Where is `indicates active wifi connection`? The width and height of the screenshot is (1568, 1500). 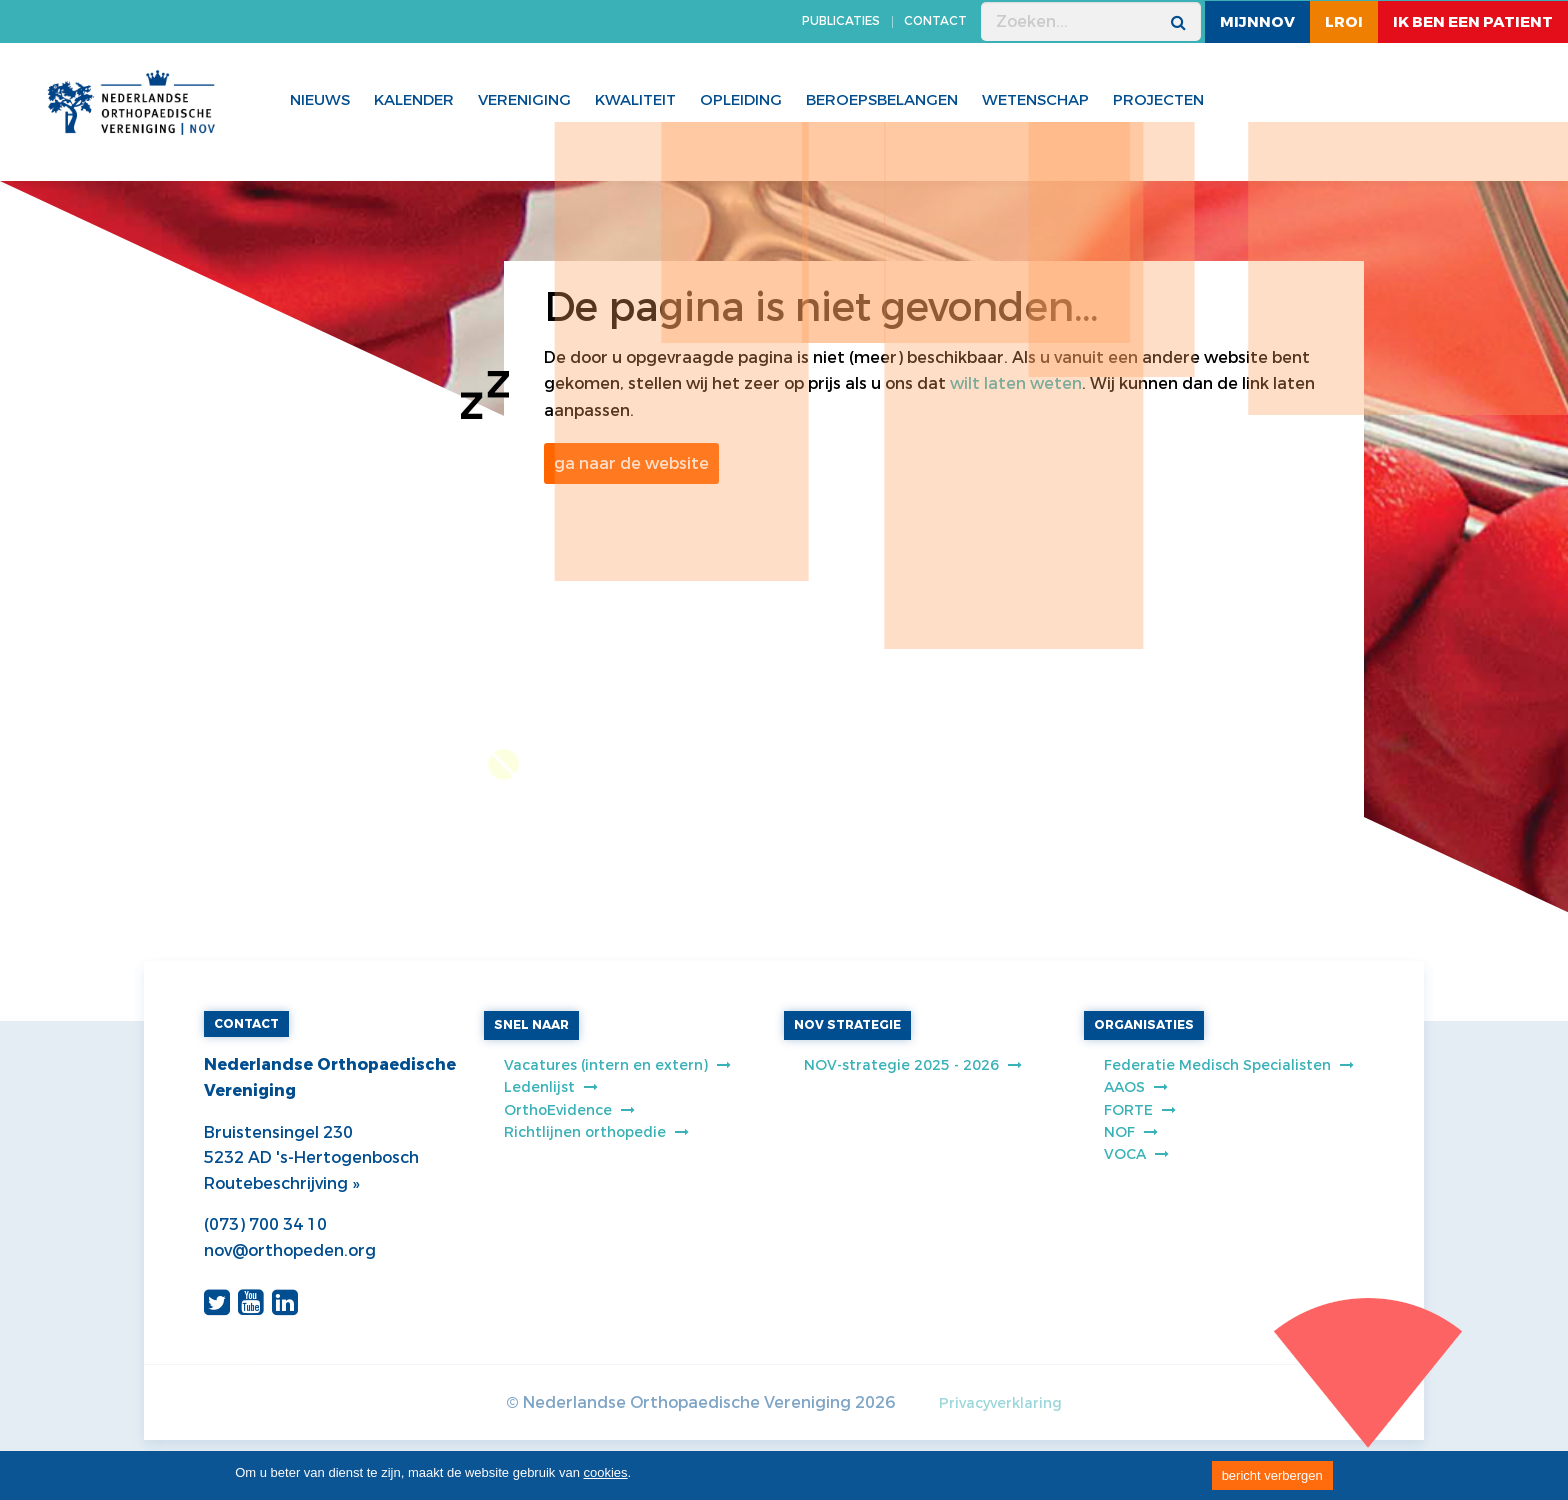
indicates active wifi connection is located at coordinates (1368, 1373).